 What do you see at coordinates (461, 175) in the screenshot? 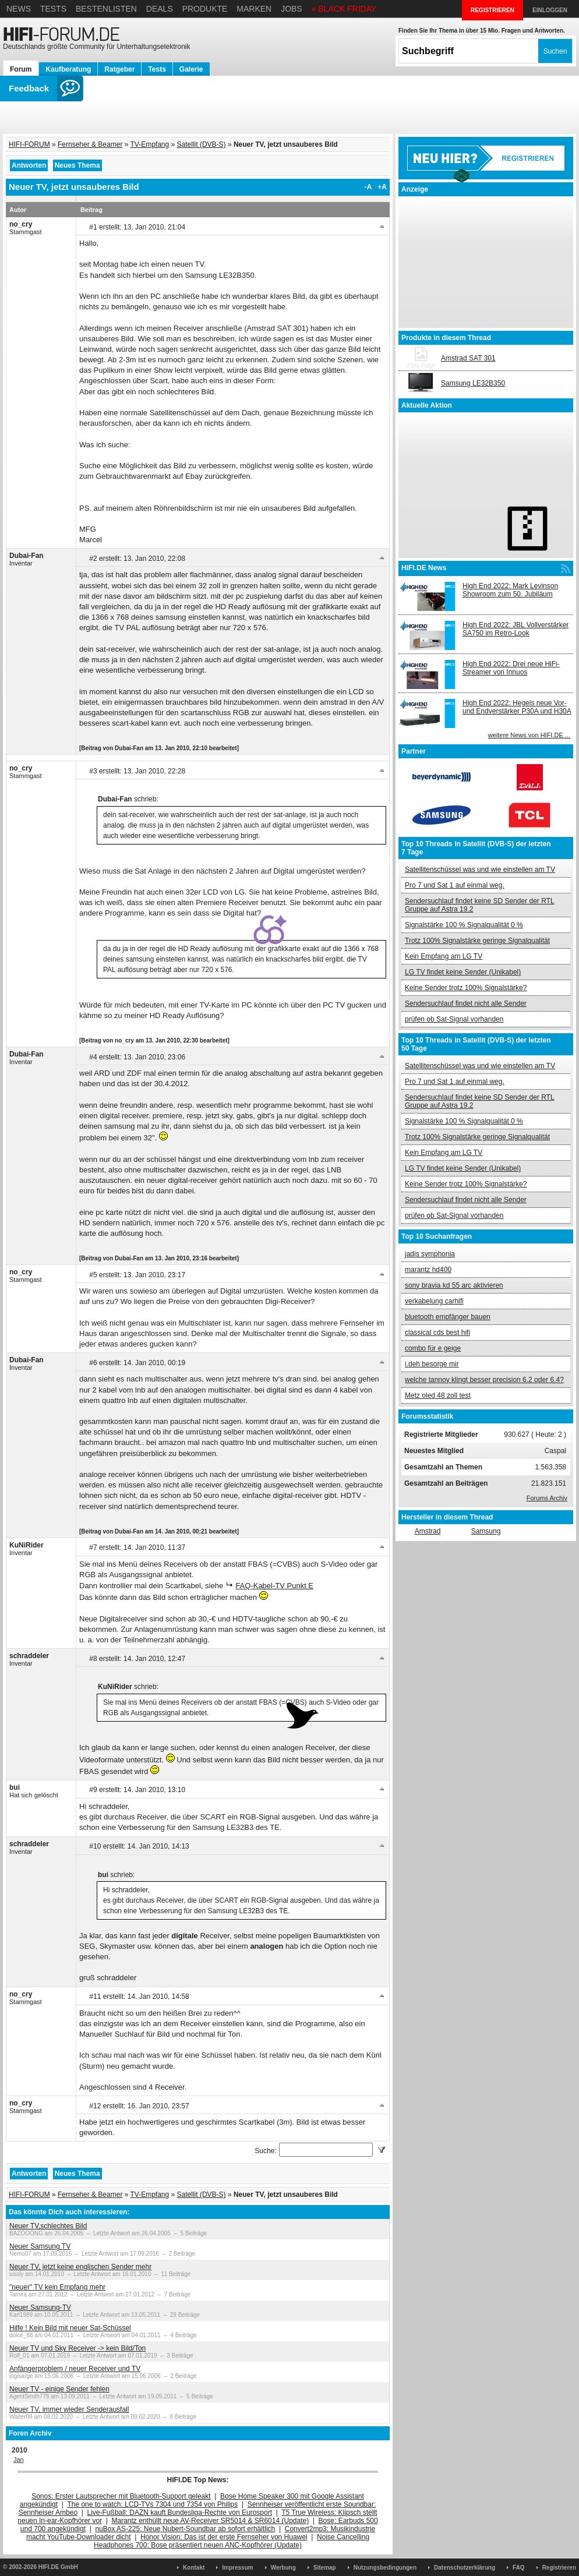
I see `Linux Containers (LXC) logo` at bounding box center [461, 175].